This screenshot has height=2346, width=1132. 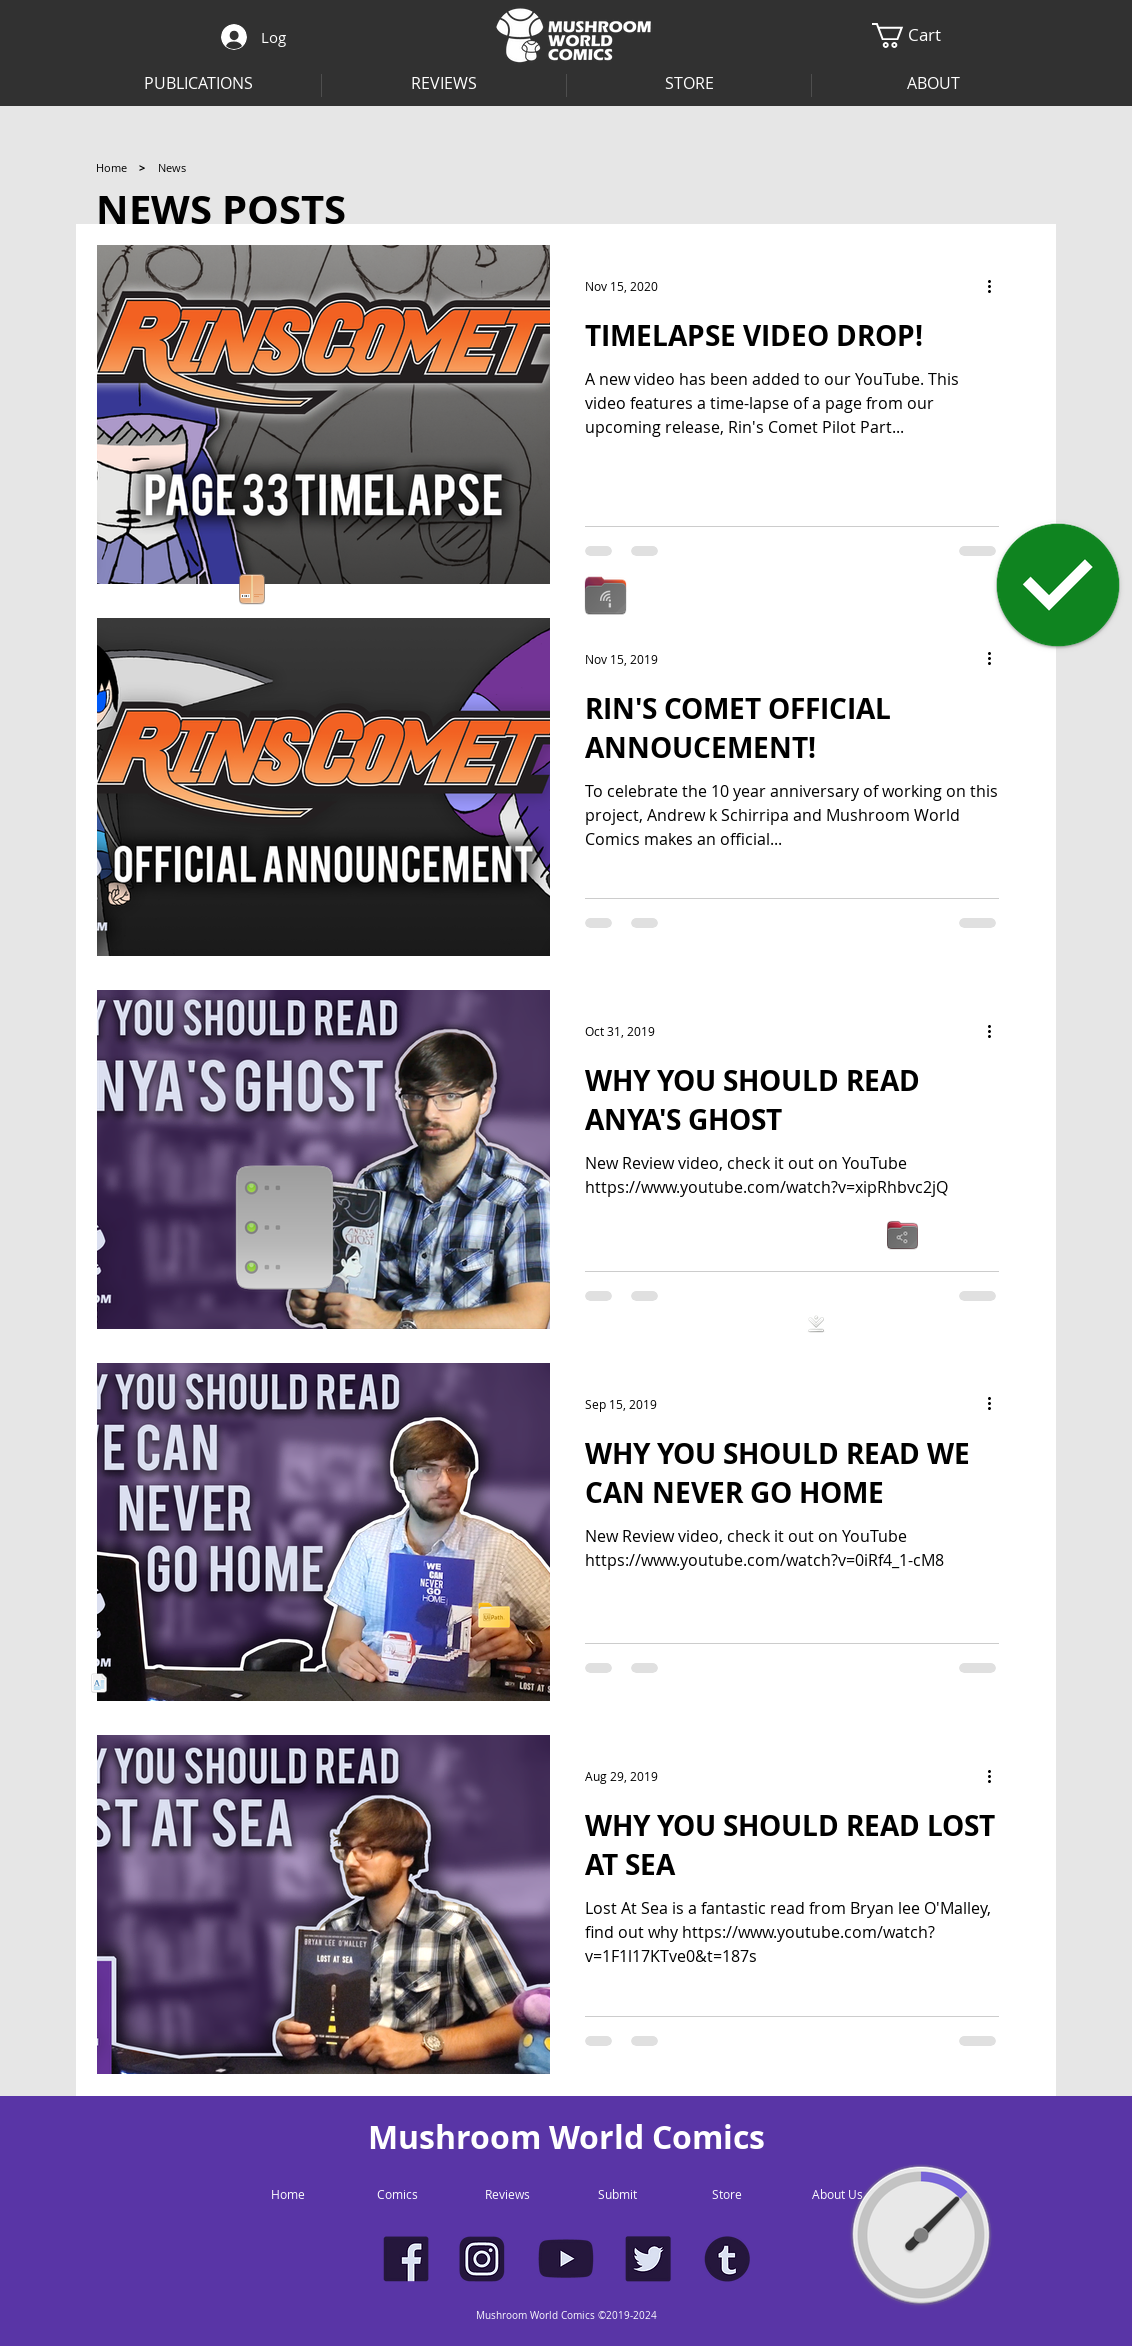 What do you see at coordinates (252, 589) in the screenshot?
I see `open the software installer app` at bounding box center [252, 589].